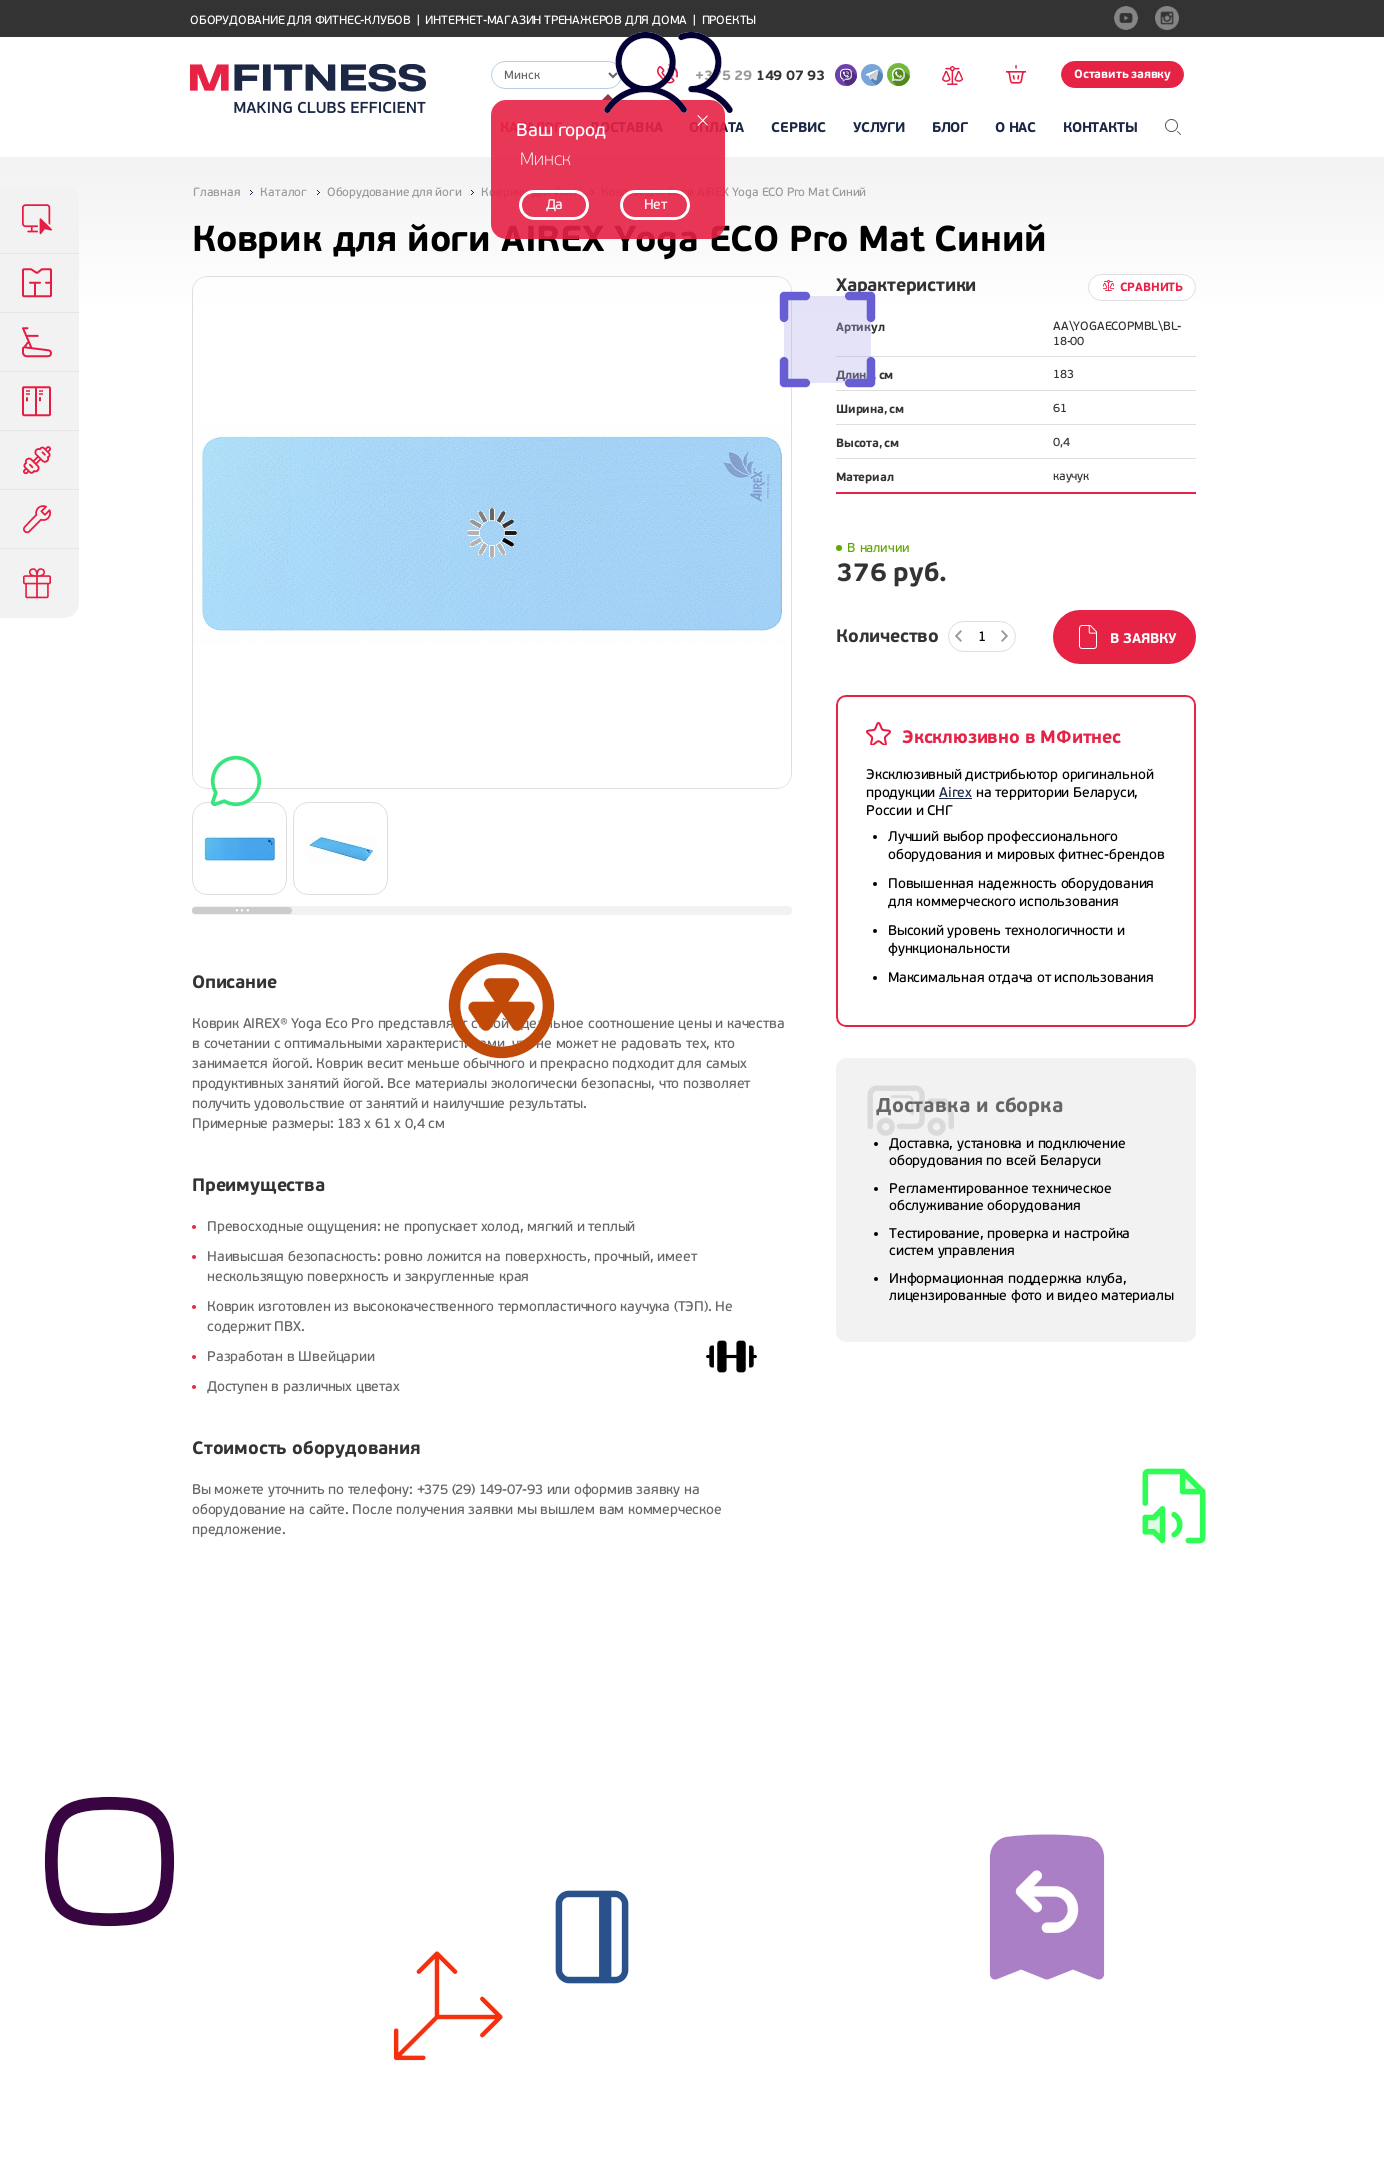  Describe the element at coordinates (731, 1356) in the screenshot. I see `access workout or fitness features` at that location.